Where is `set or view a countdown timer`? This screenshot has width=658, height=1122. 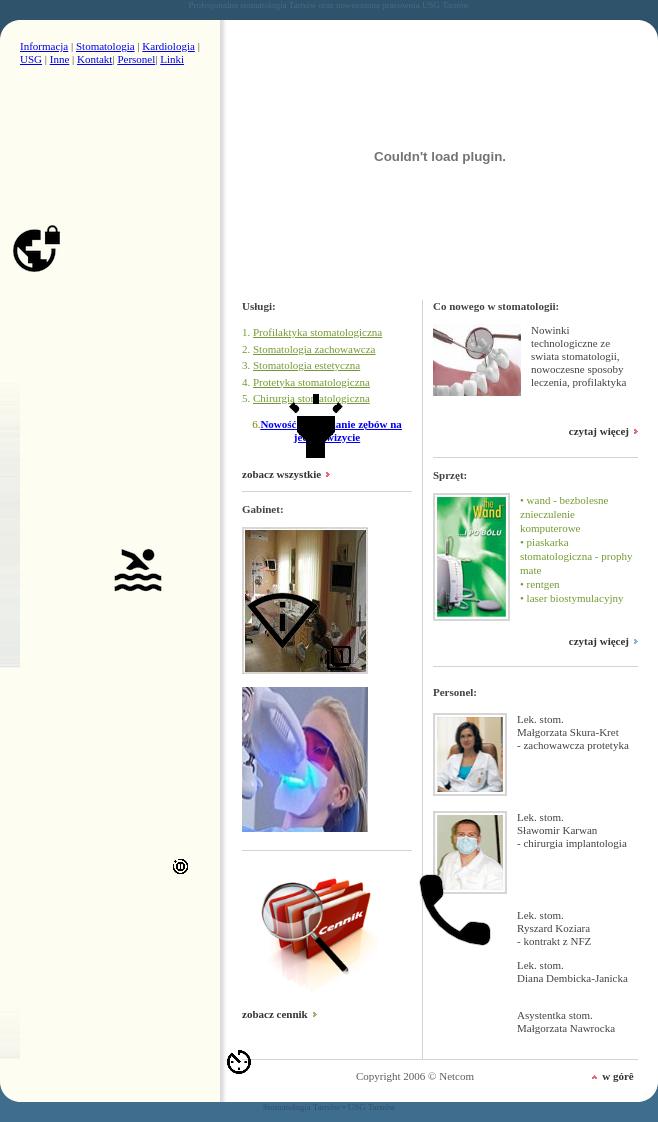
set or view a countdown timer is located at coordinates (239, 1062).